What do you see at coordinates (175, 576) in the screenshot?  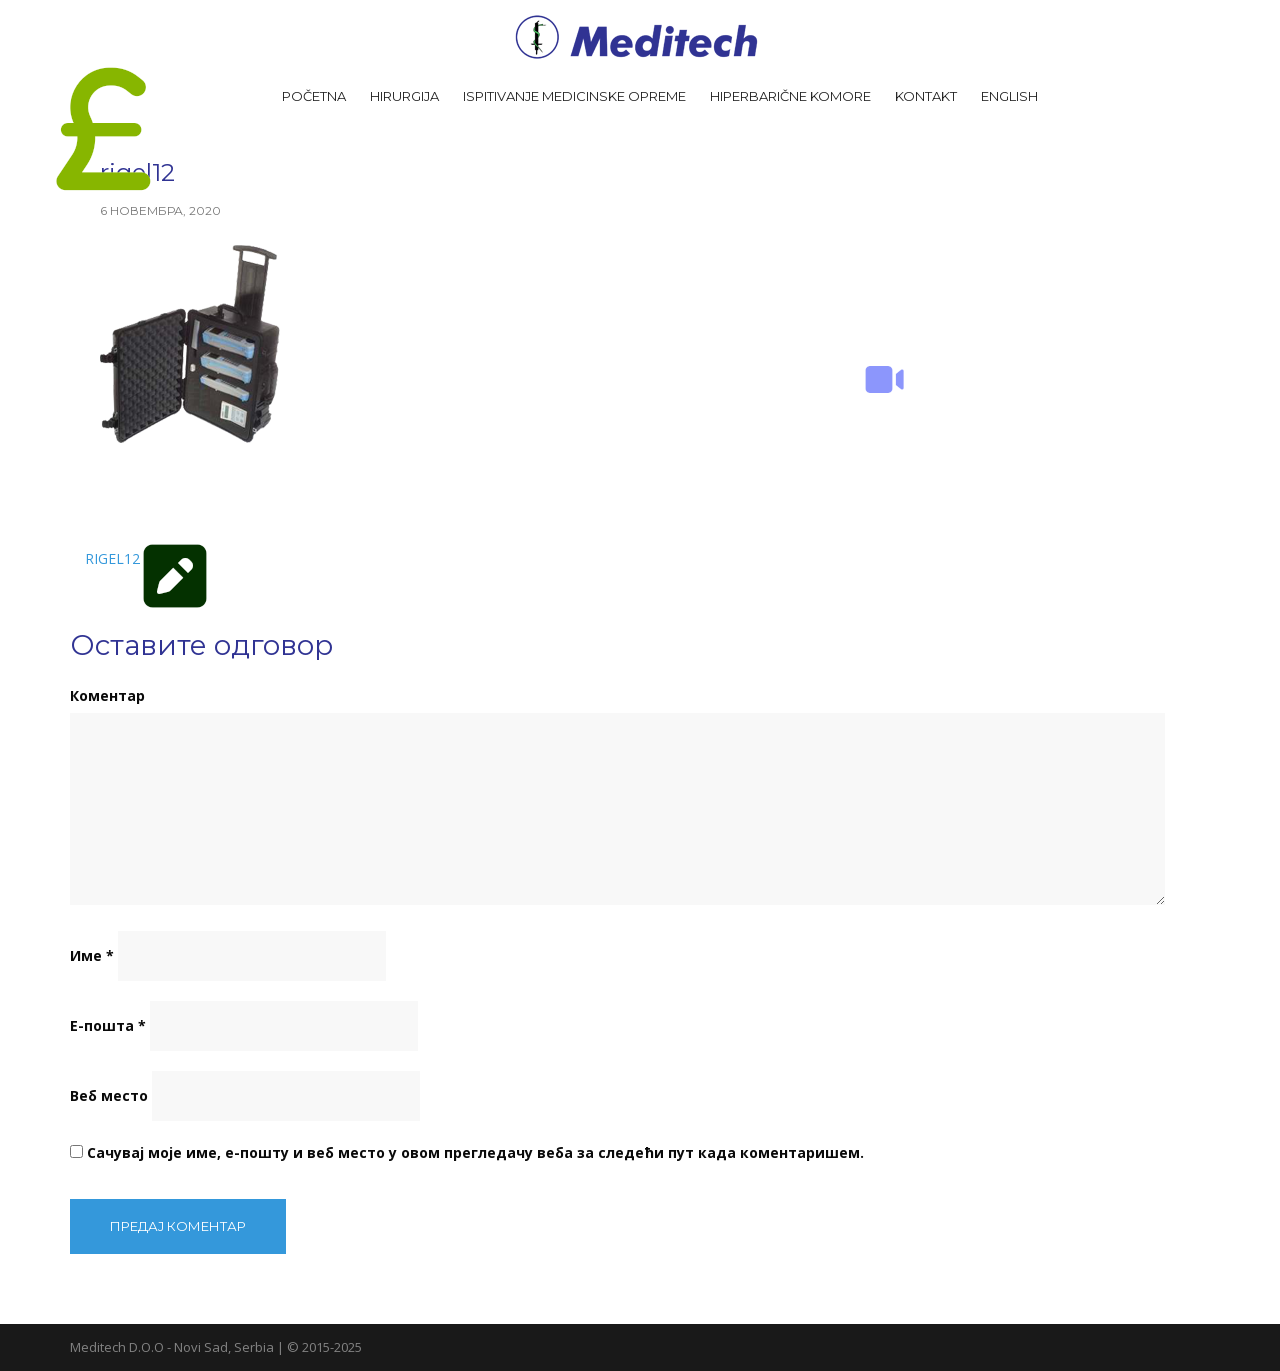 I see `edit or modify content` at bounding box center [175, 576].